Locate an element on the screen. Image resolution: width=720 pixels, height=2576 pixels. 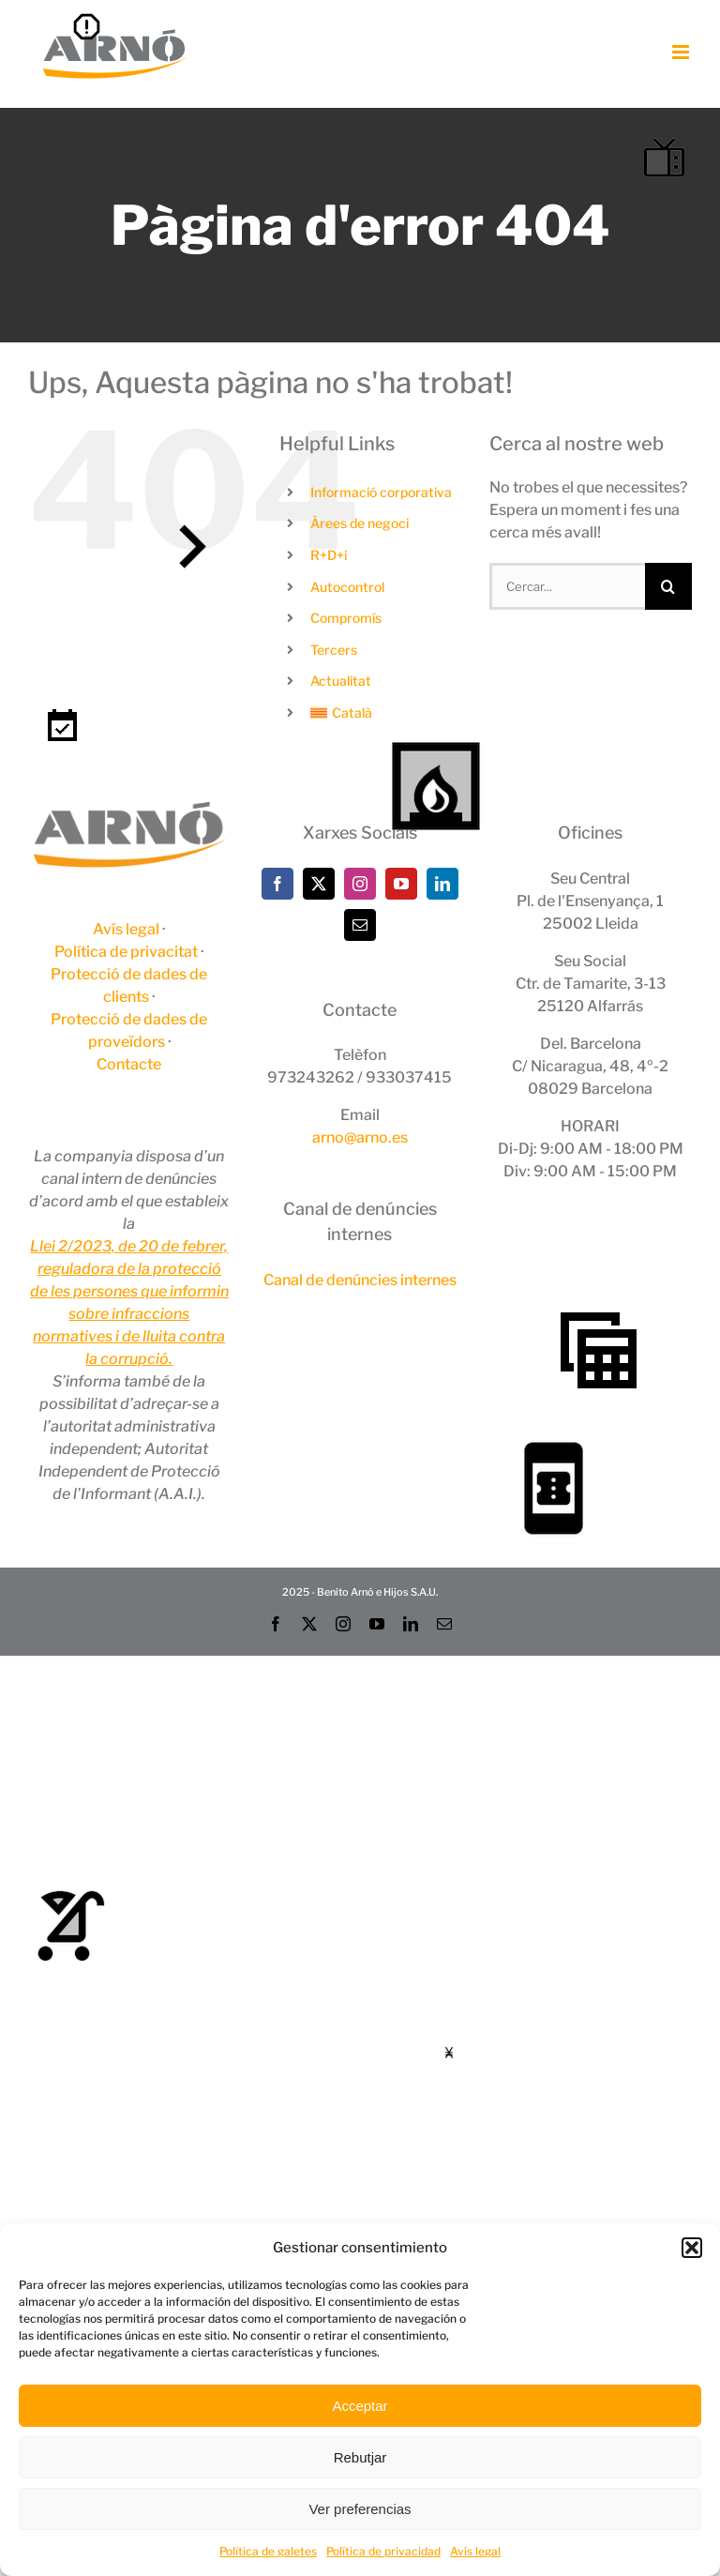
indicates an email error or delivery failure is located at coordinates (86, 26).